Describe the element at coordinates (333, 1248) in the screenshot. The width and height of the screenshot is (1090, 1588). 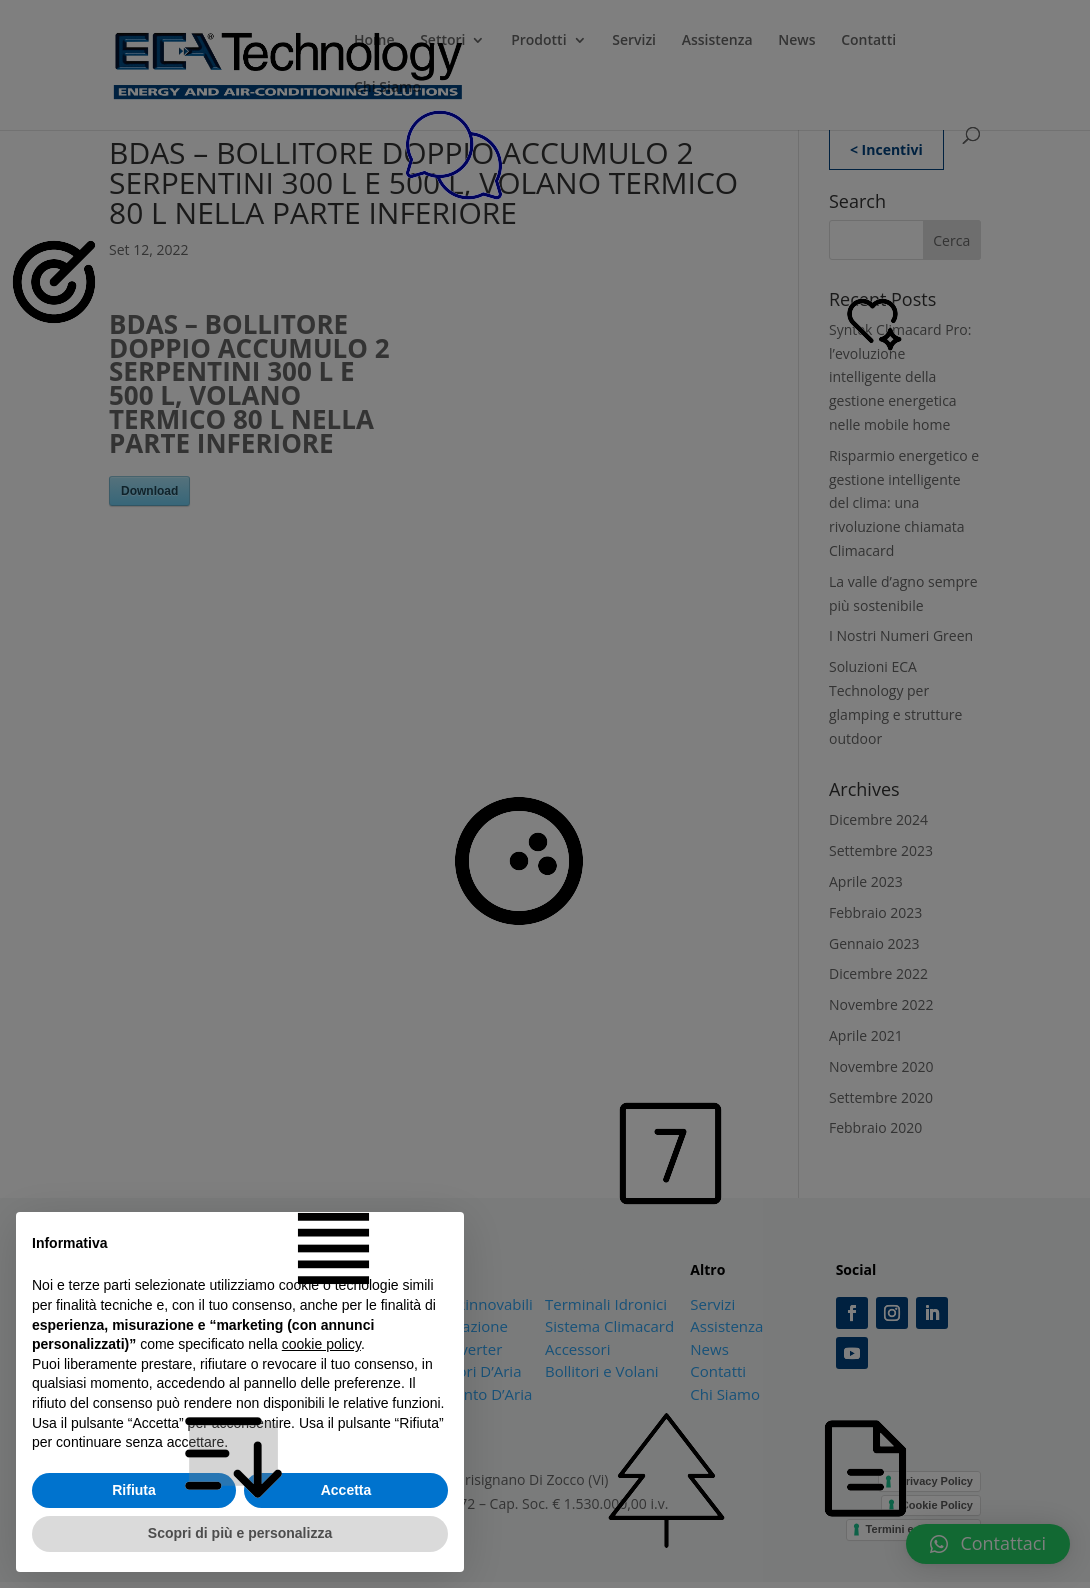
I see `justify text alignment` at that location.